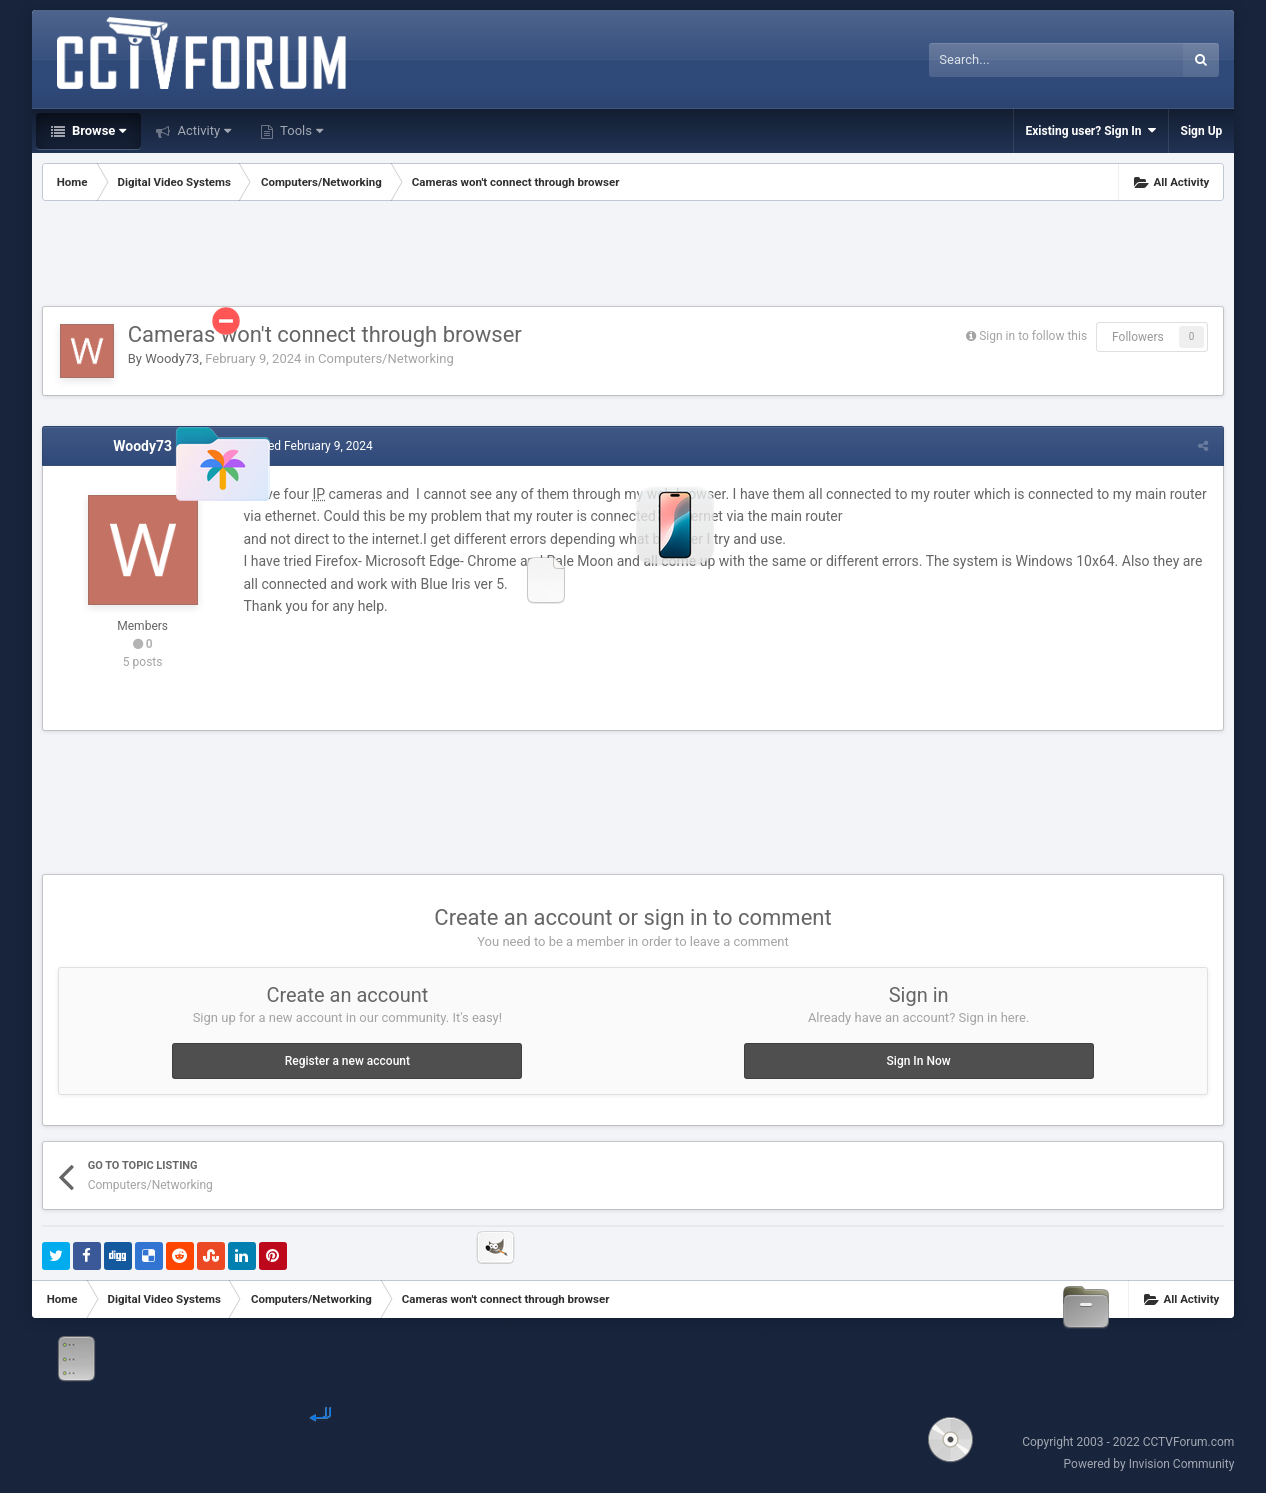 This screenshot has height=1493, width=1266. I want to click on open a GIMP project file, so click(495, 1246).